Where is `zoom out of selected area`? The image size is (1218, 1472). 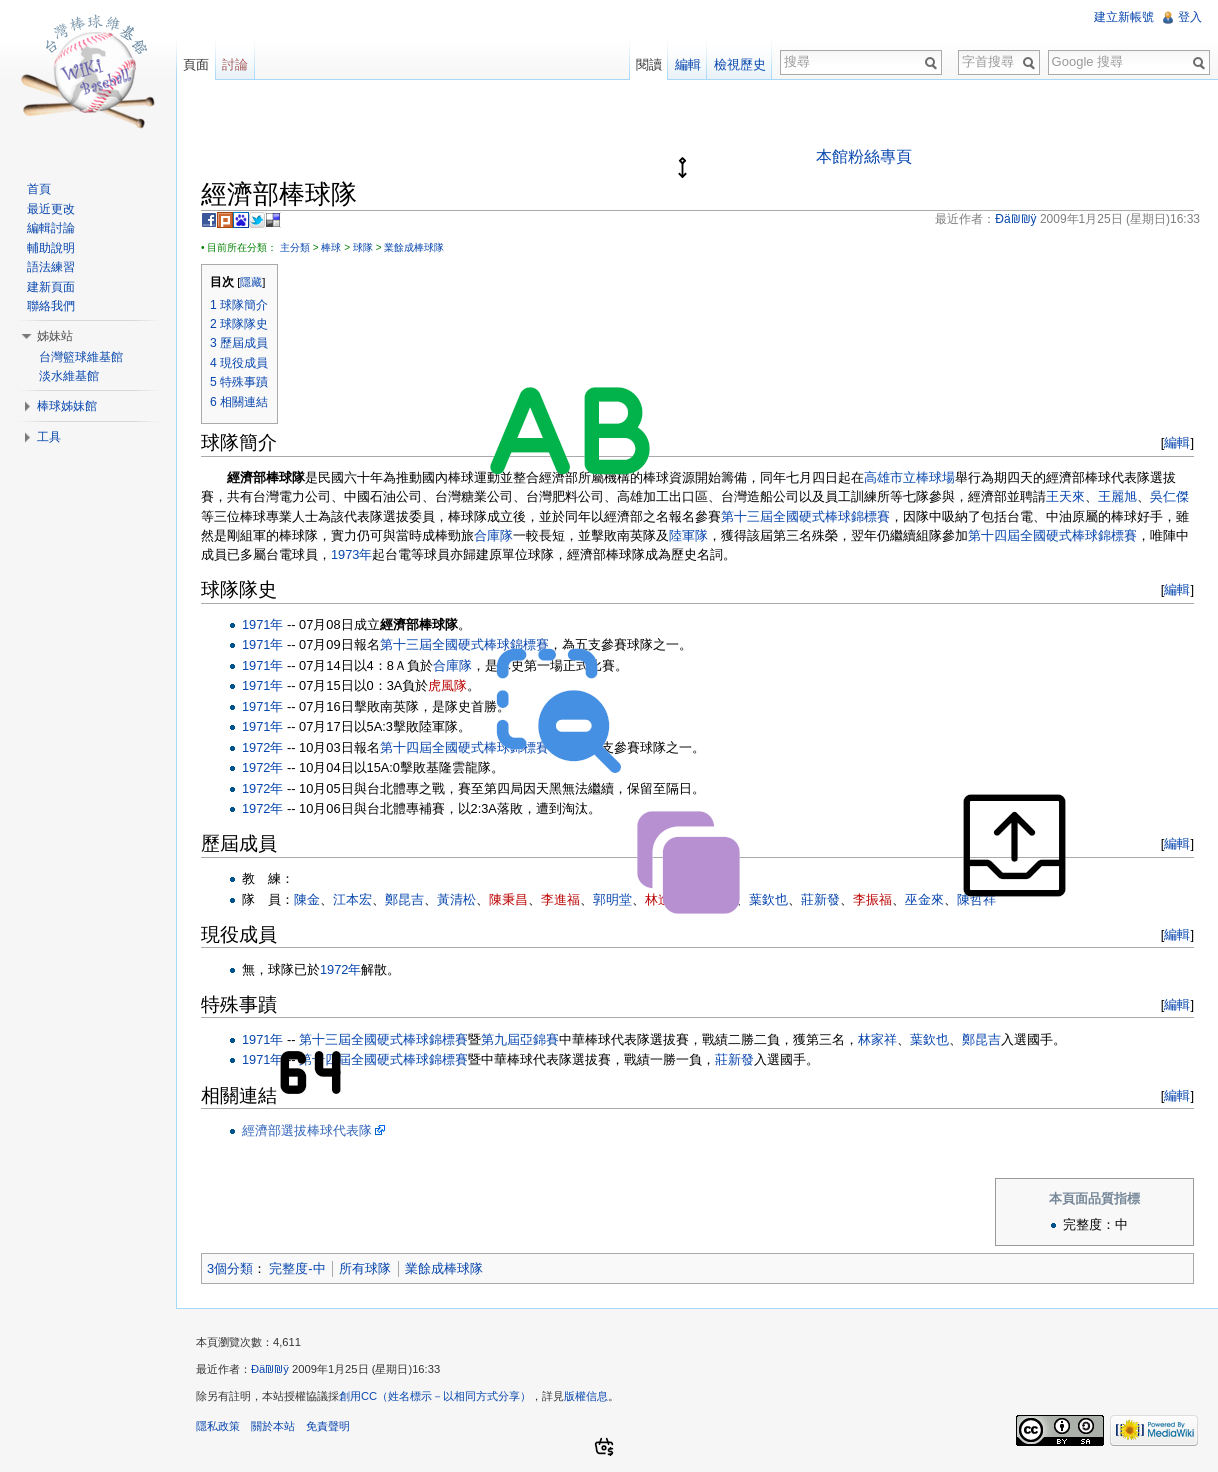
zoom out of selected area is located at coordinates (556, 708).